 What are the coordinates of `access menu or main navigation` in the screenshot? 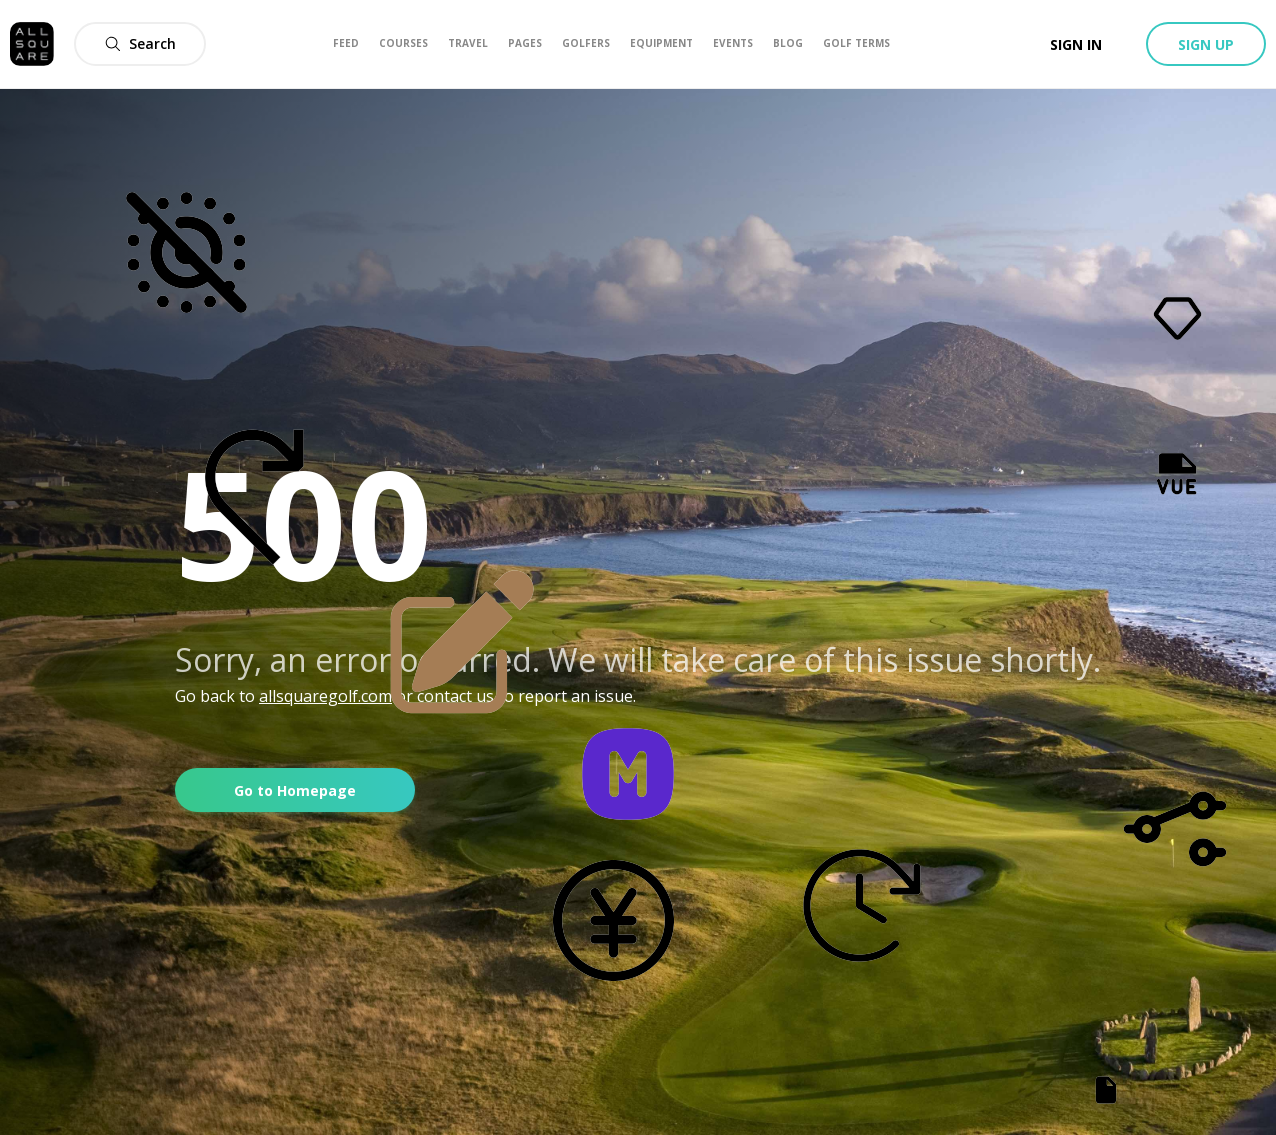 It's located at (628, 774).